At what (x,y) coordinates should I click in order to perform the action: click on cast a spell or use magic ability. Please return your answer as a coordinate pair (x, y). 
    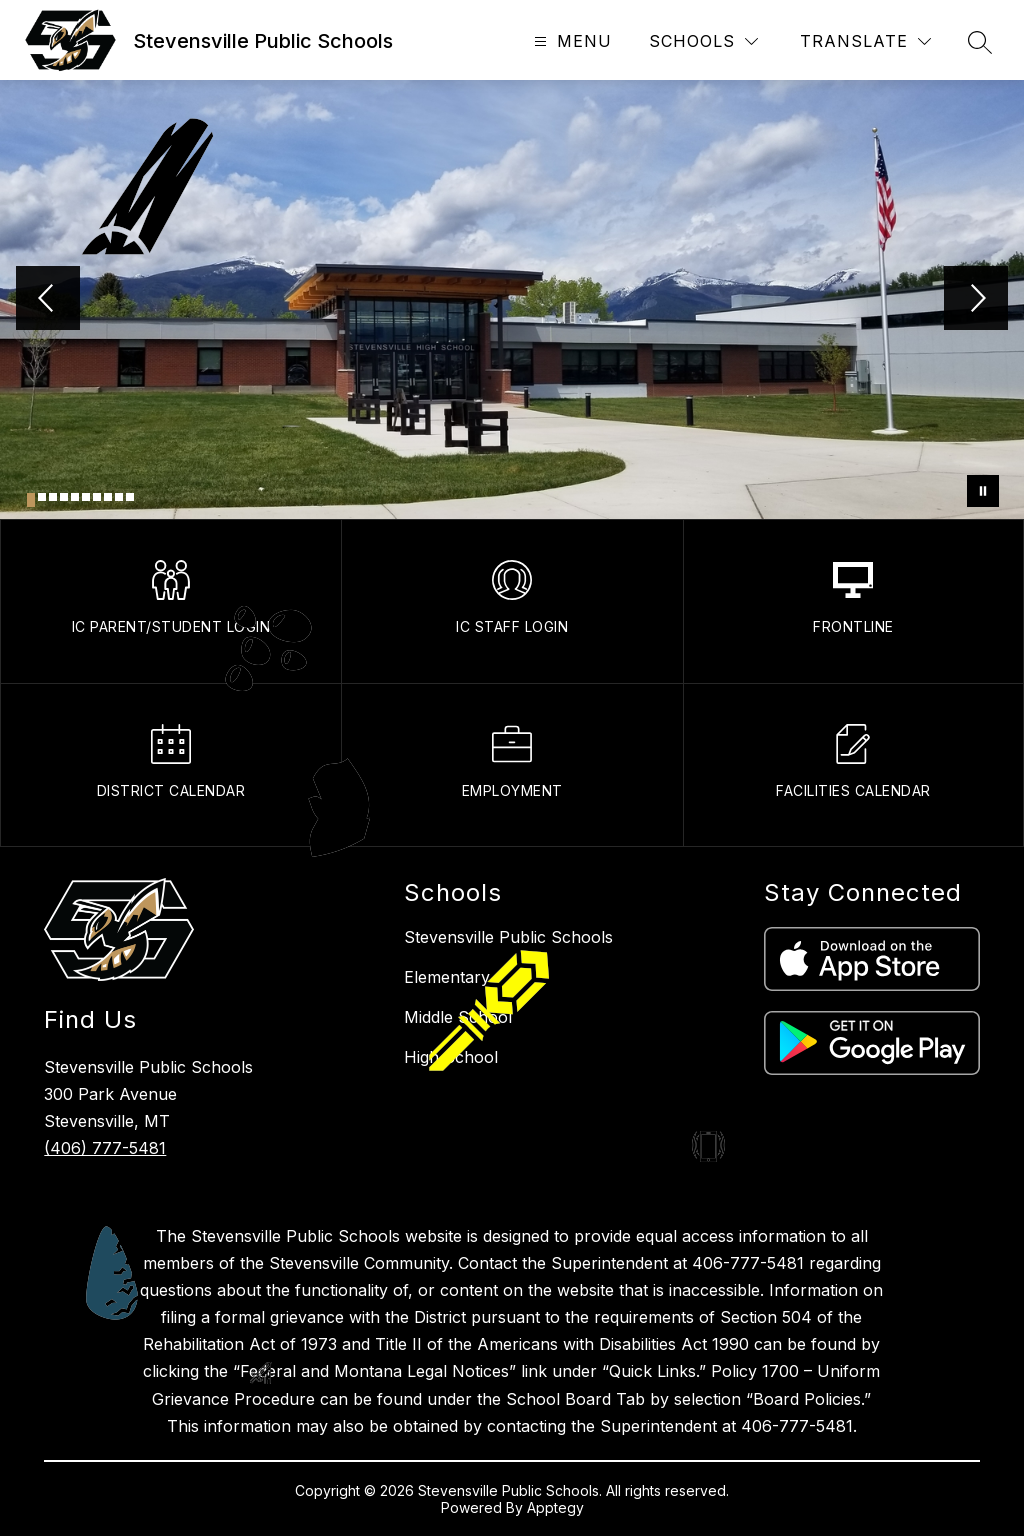
    Looking at the image, I should click on (490, 1010).